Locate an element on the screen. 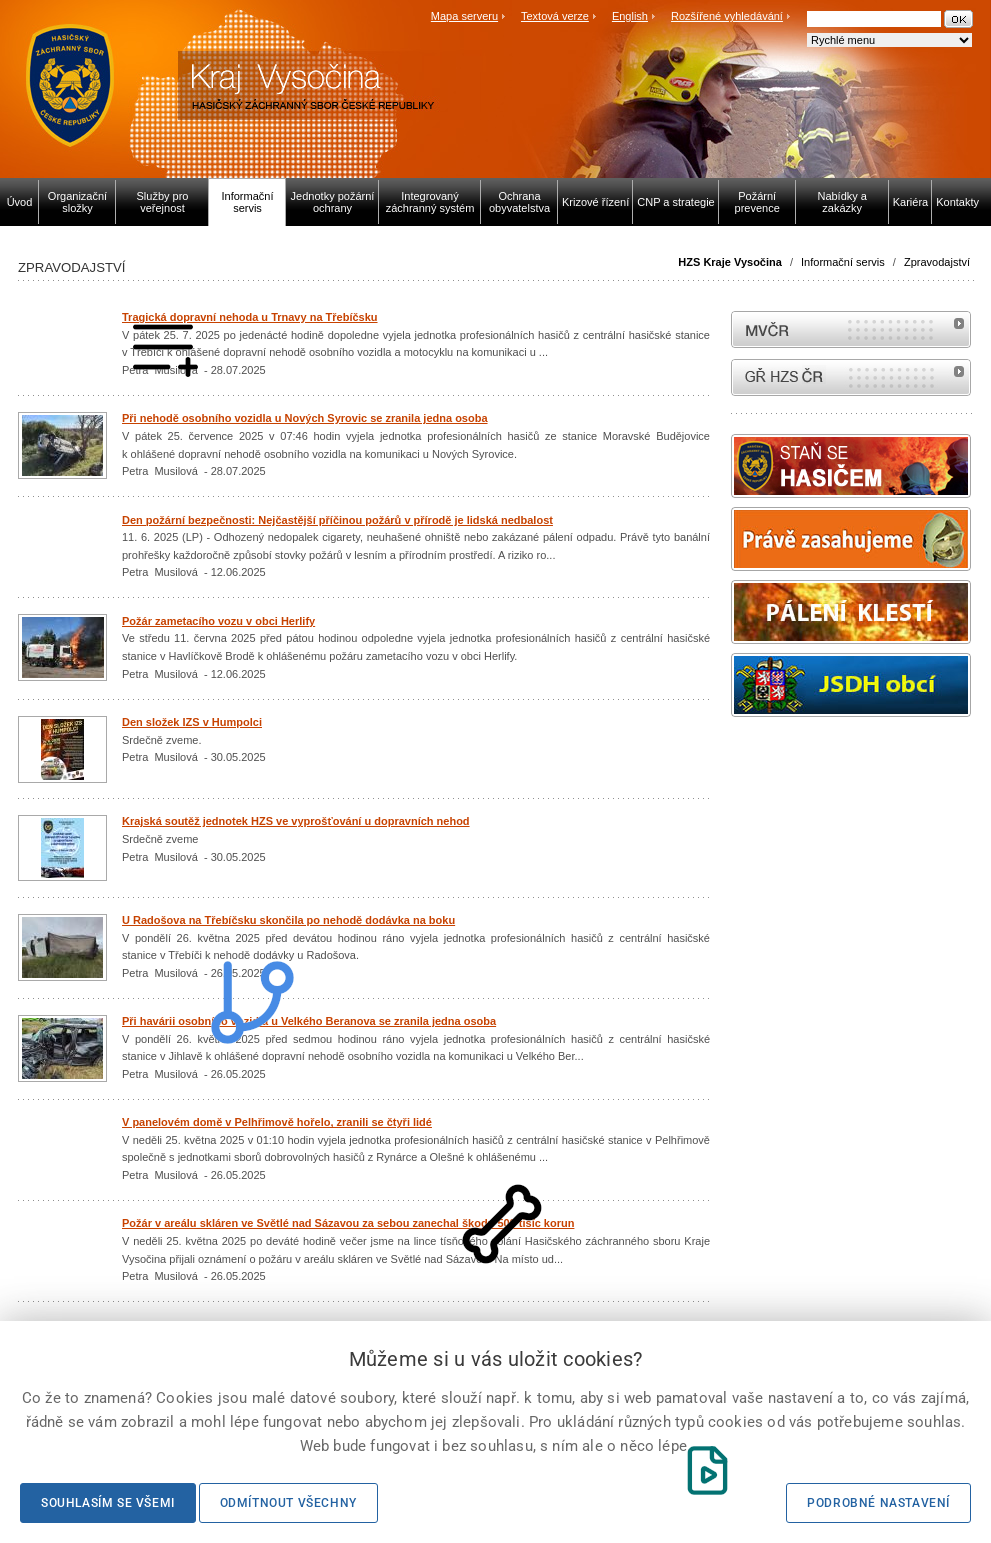 The height and width of the screenshot is (1543, 991). access pet-related features or settings is located at coordinates (502, 1224).